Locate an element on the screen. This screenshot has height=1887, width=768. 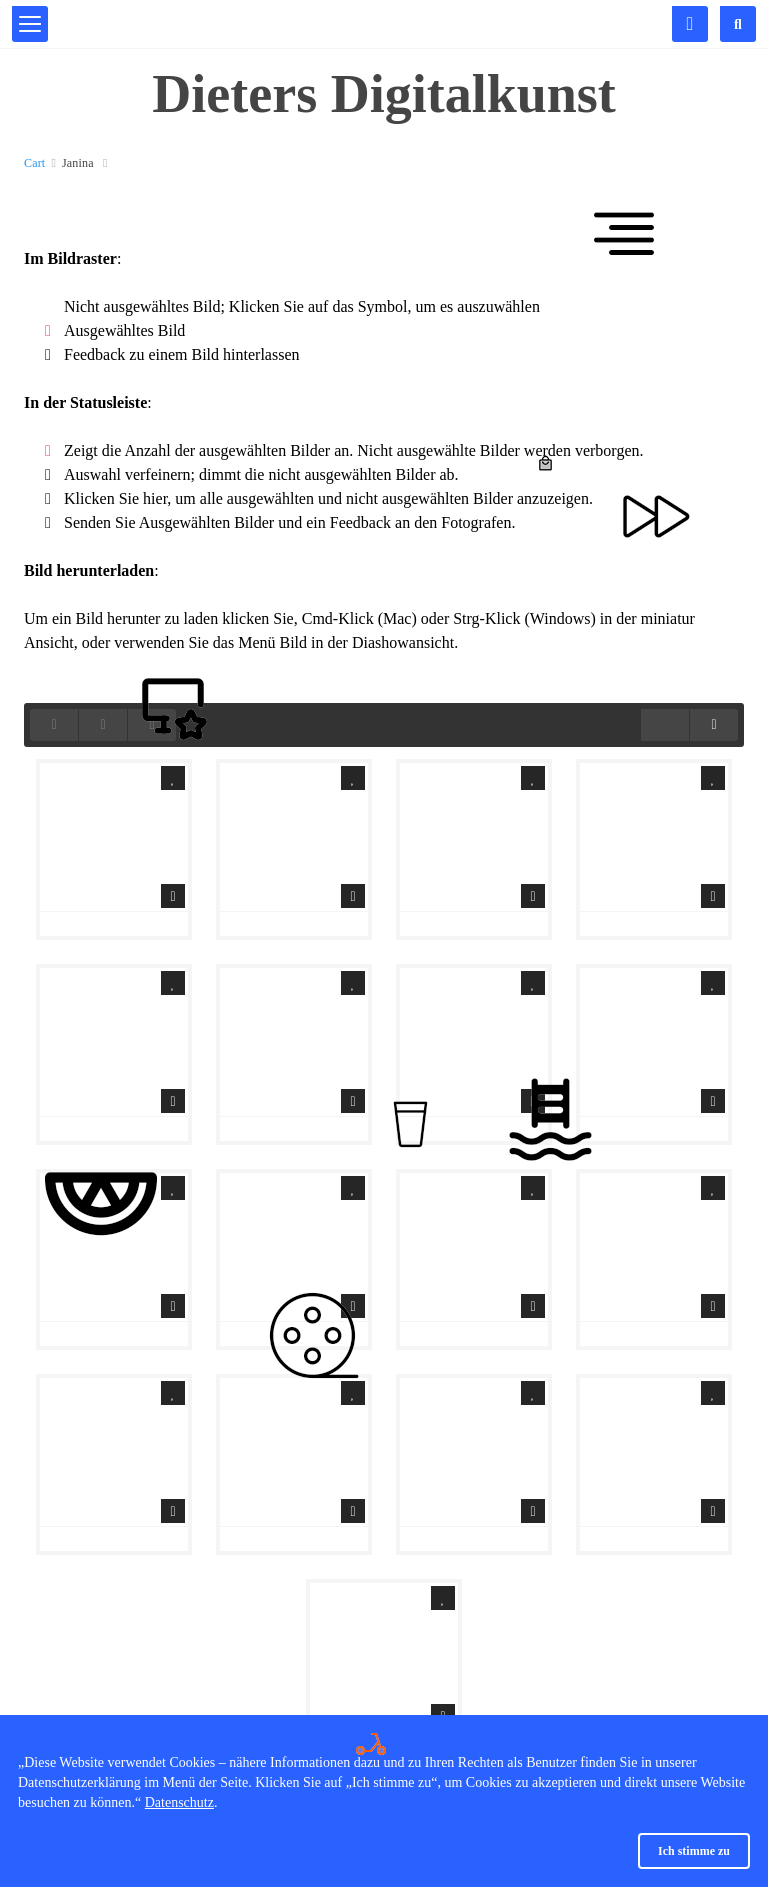
access shopping or retail features is located at coordinates (545, 463).